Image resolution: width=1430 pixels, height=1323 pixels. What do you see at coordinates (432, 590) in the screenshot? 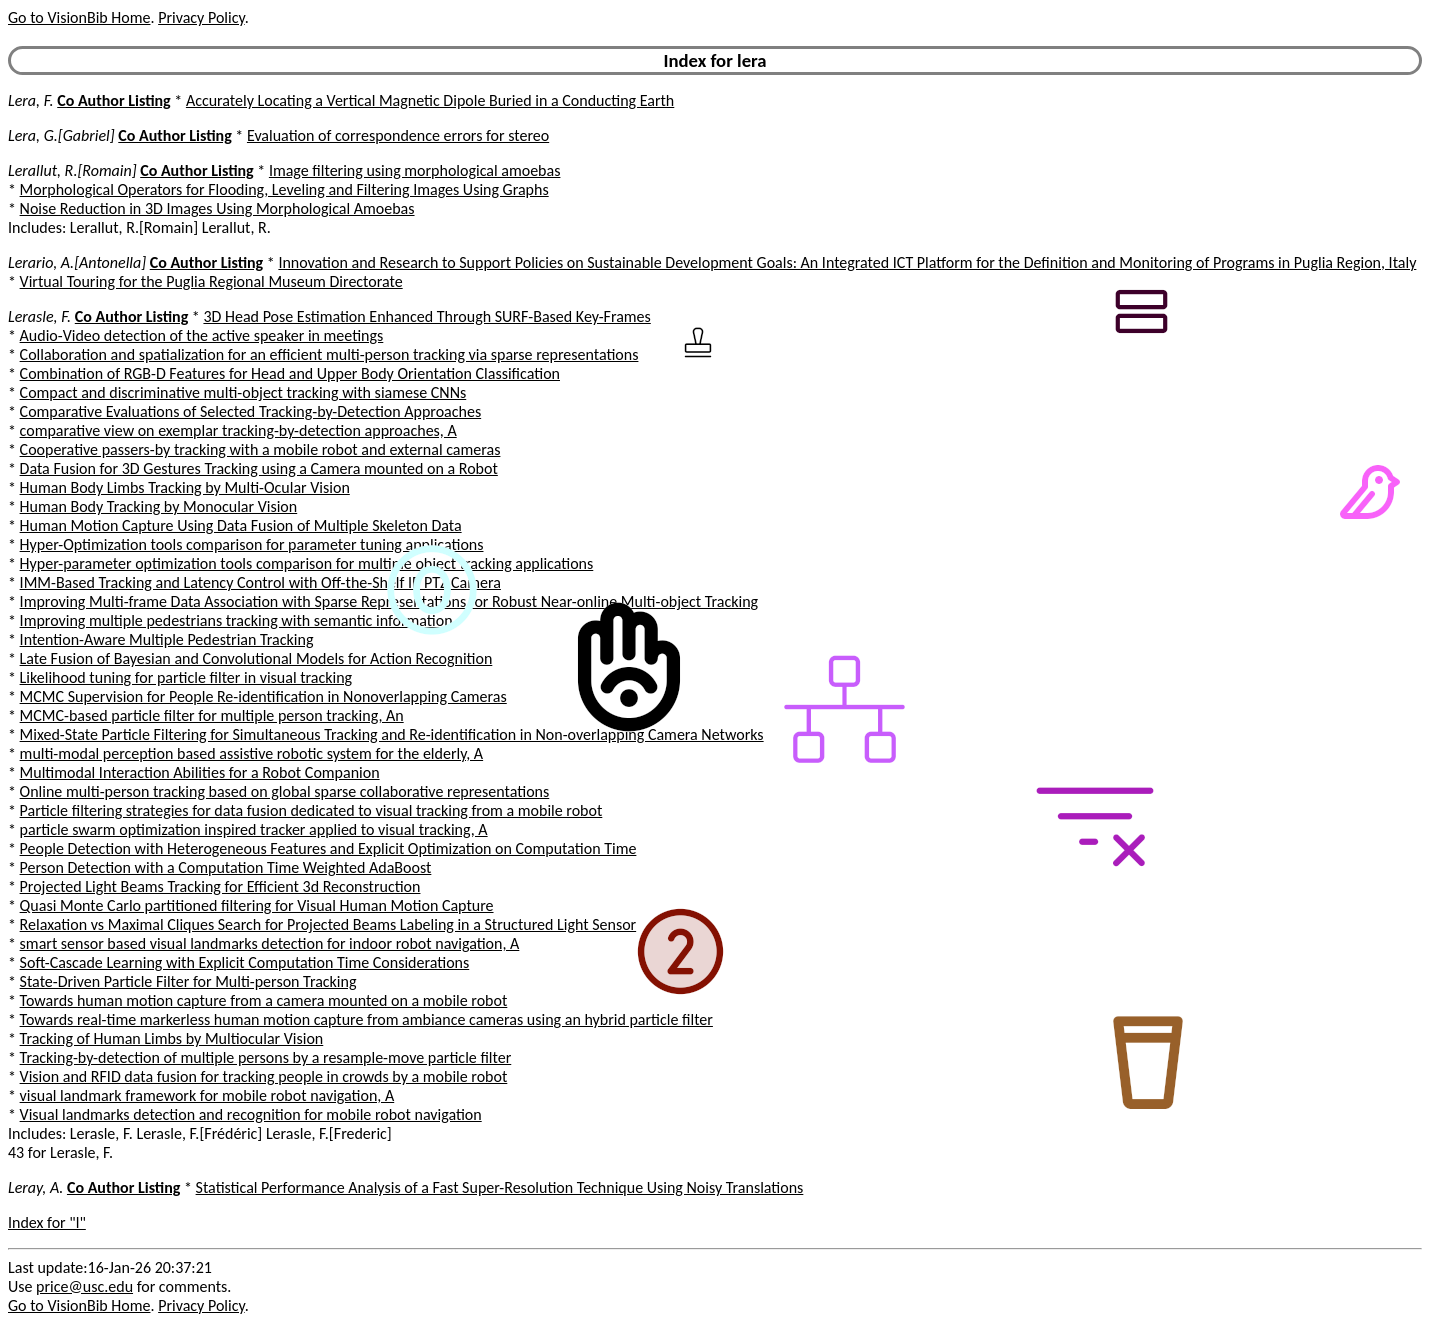
I see `indicates zero items or notifications` at bounding box center [432, 590].